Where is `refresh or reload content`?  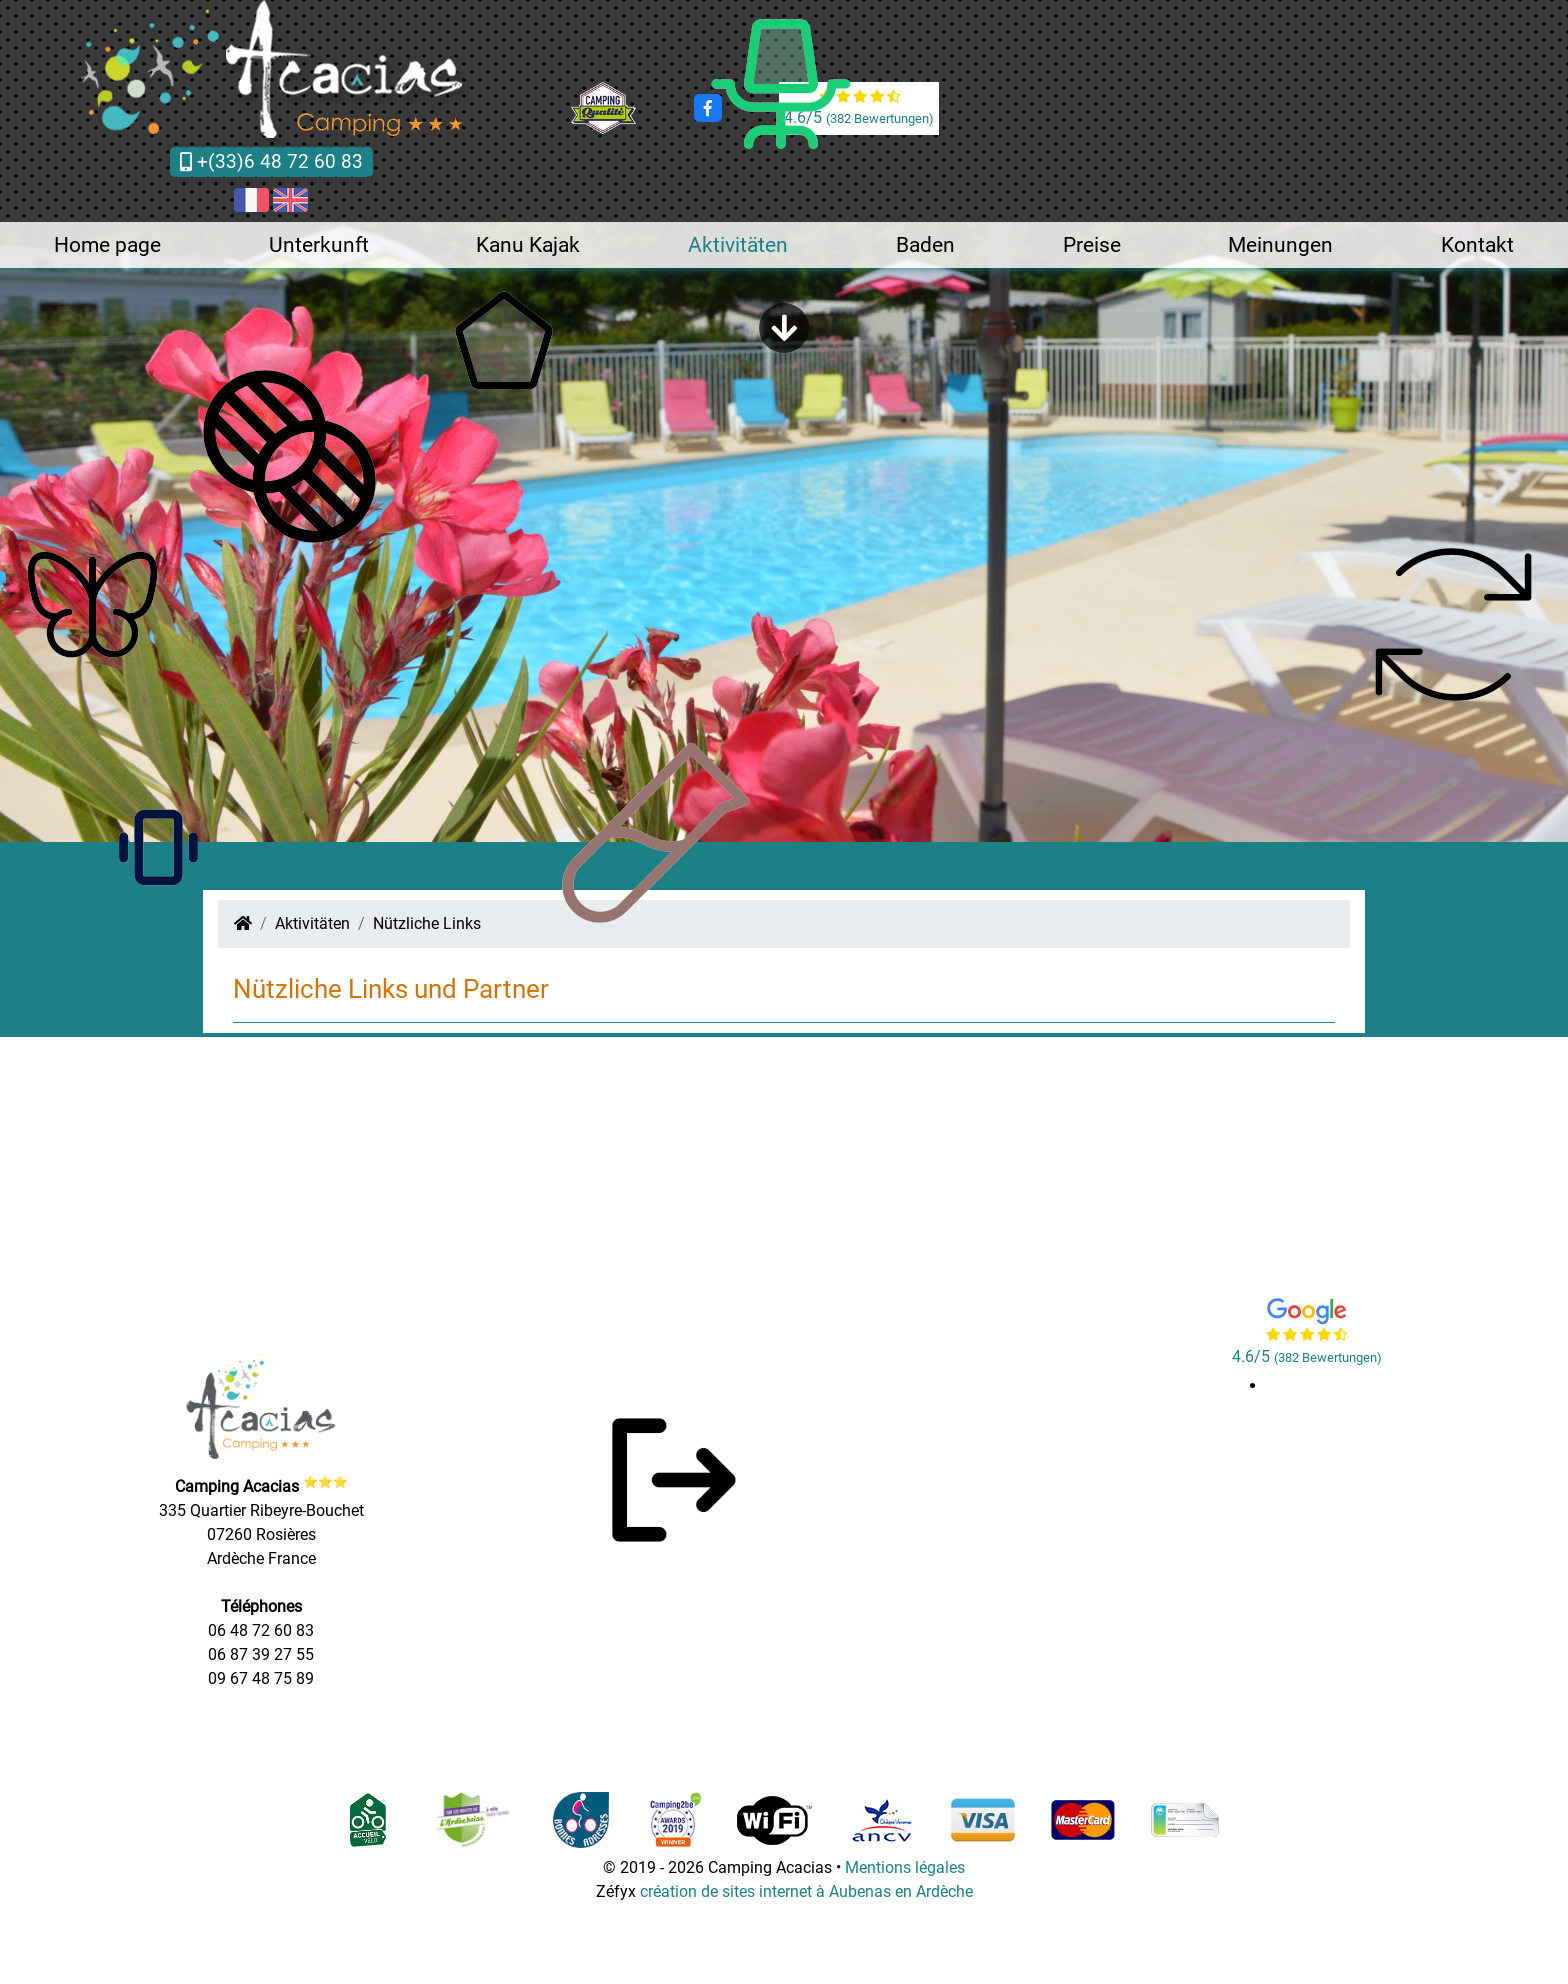 refresh or reload content is located at coordinates (1453, 624).